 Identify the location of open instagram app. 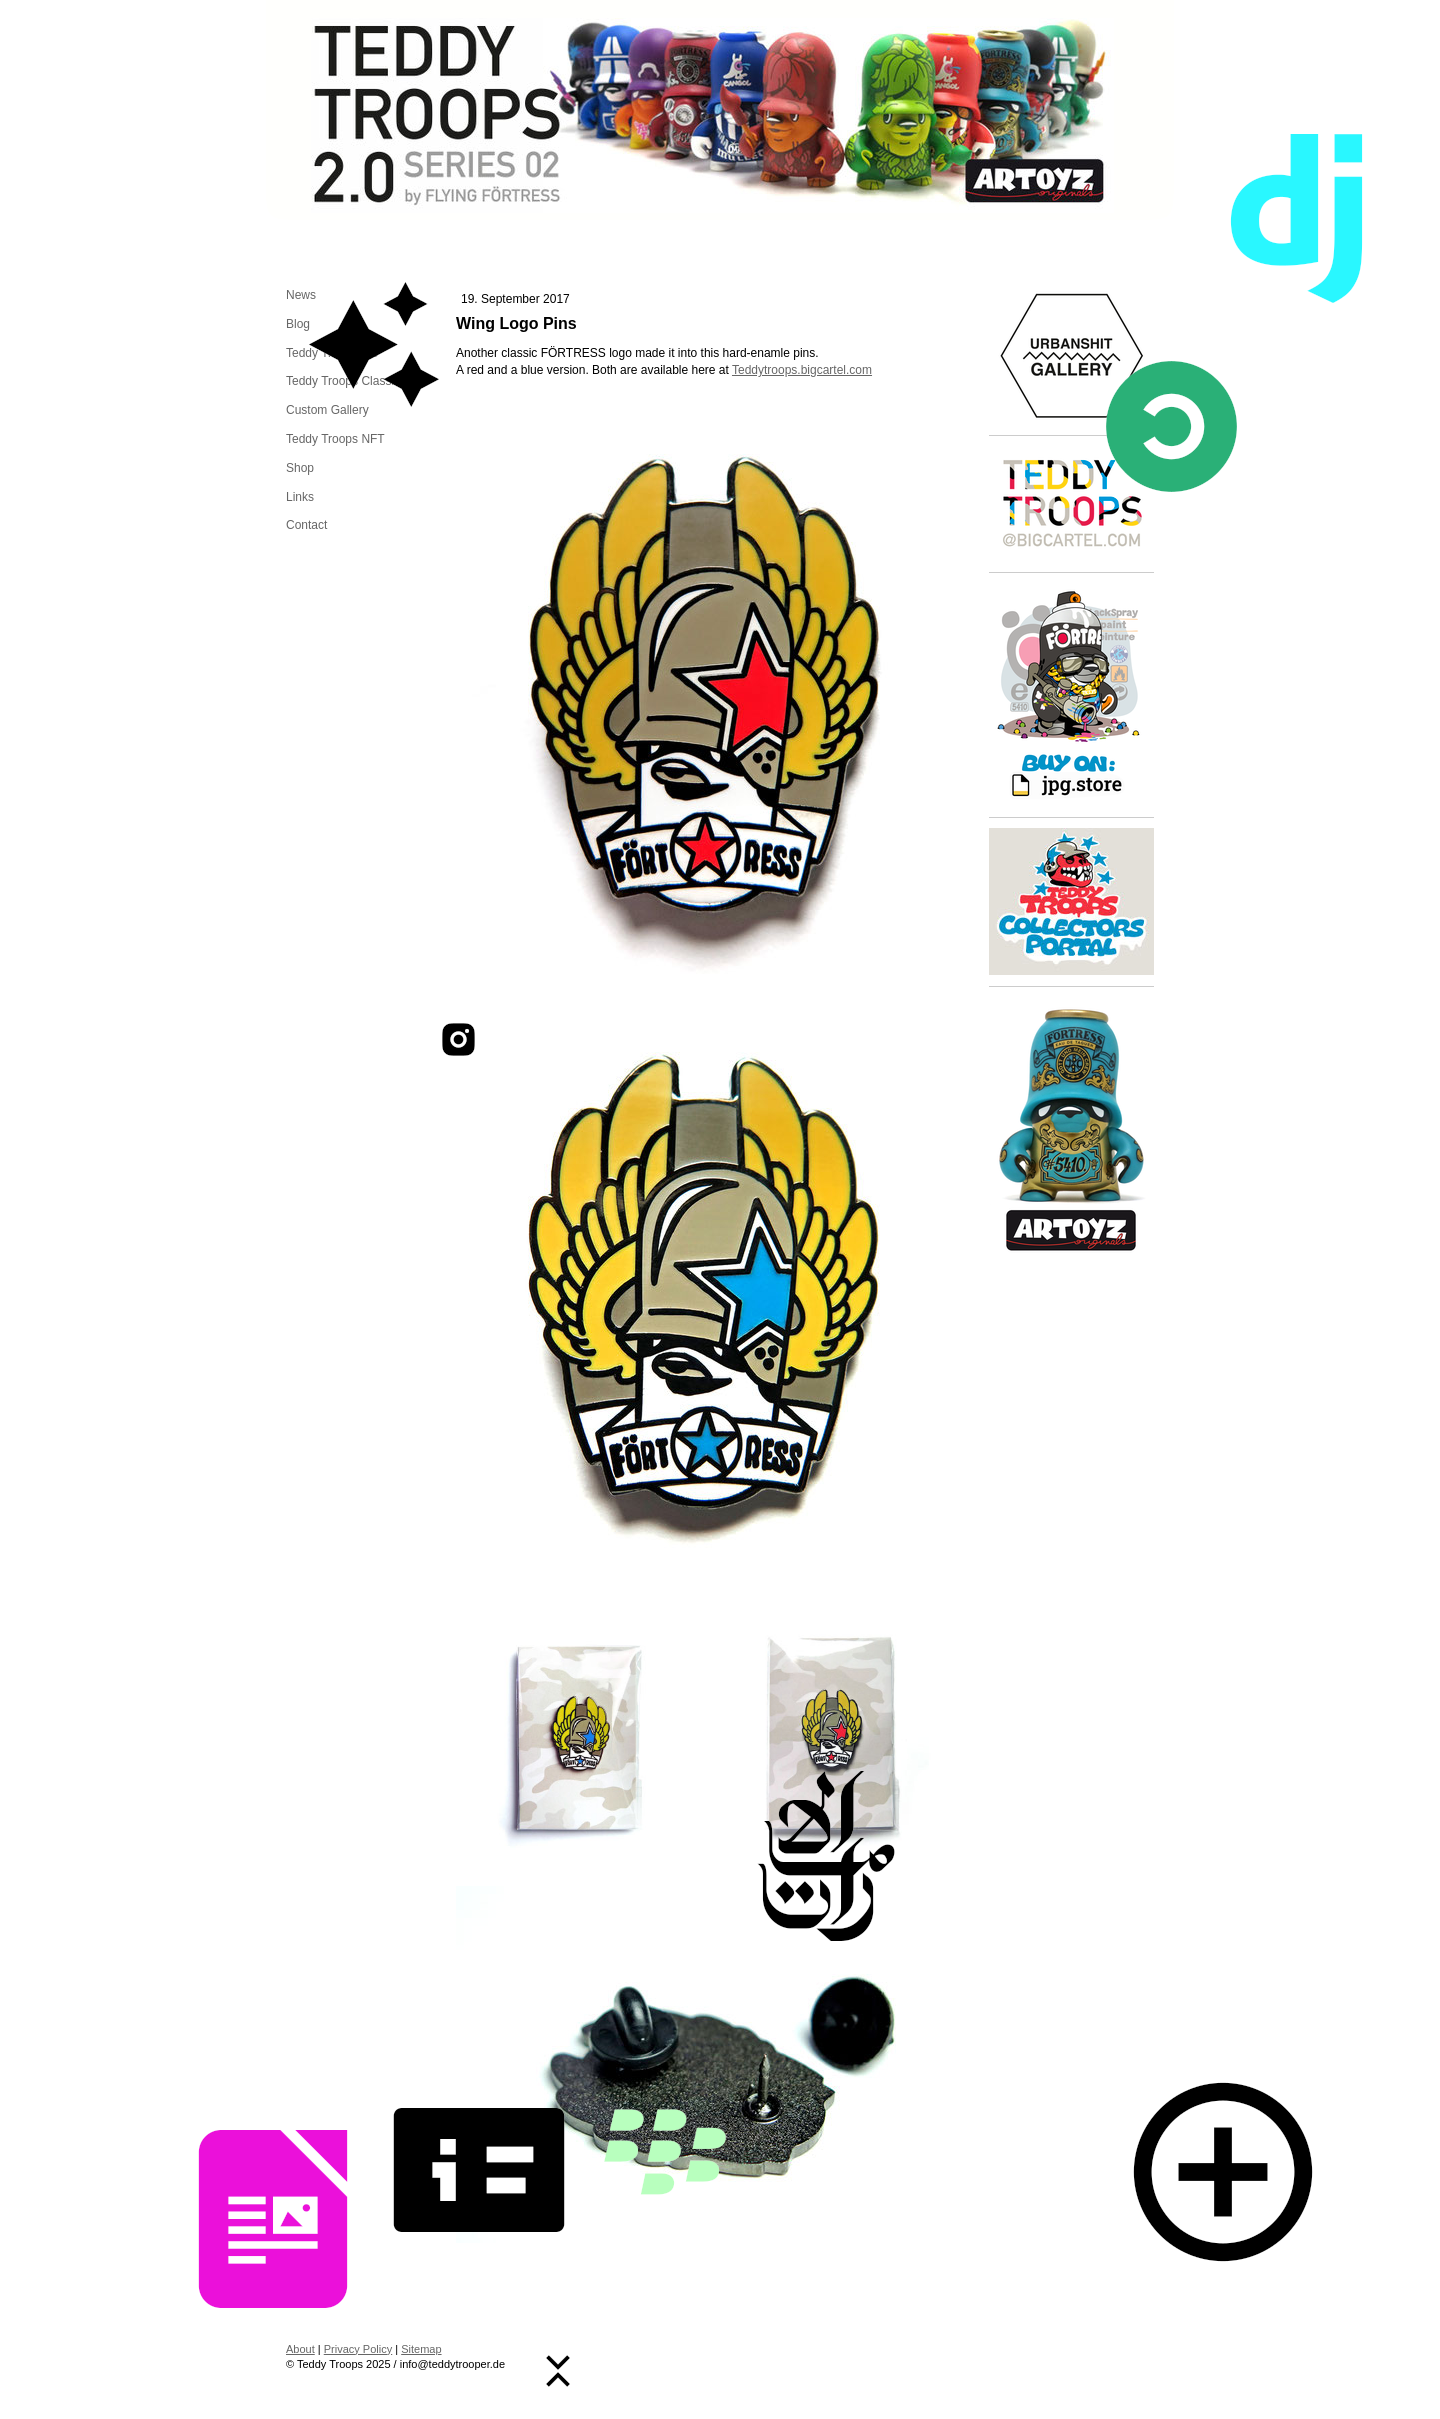
(458, 1039).